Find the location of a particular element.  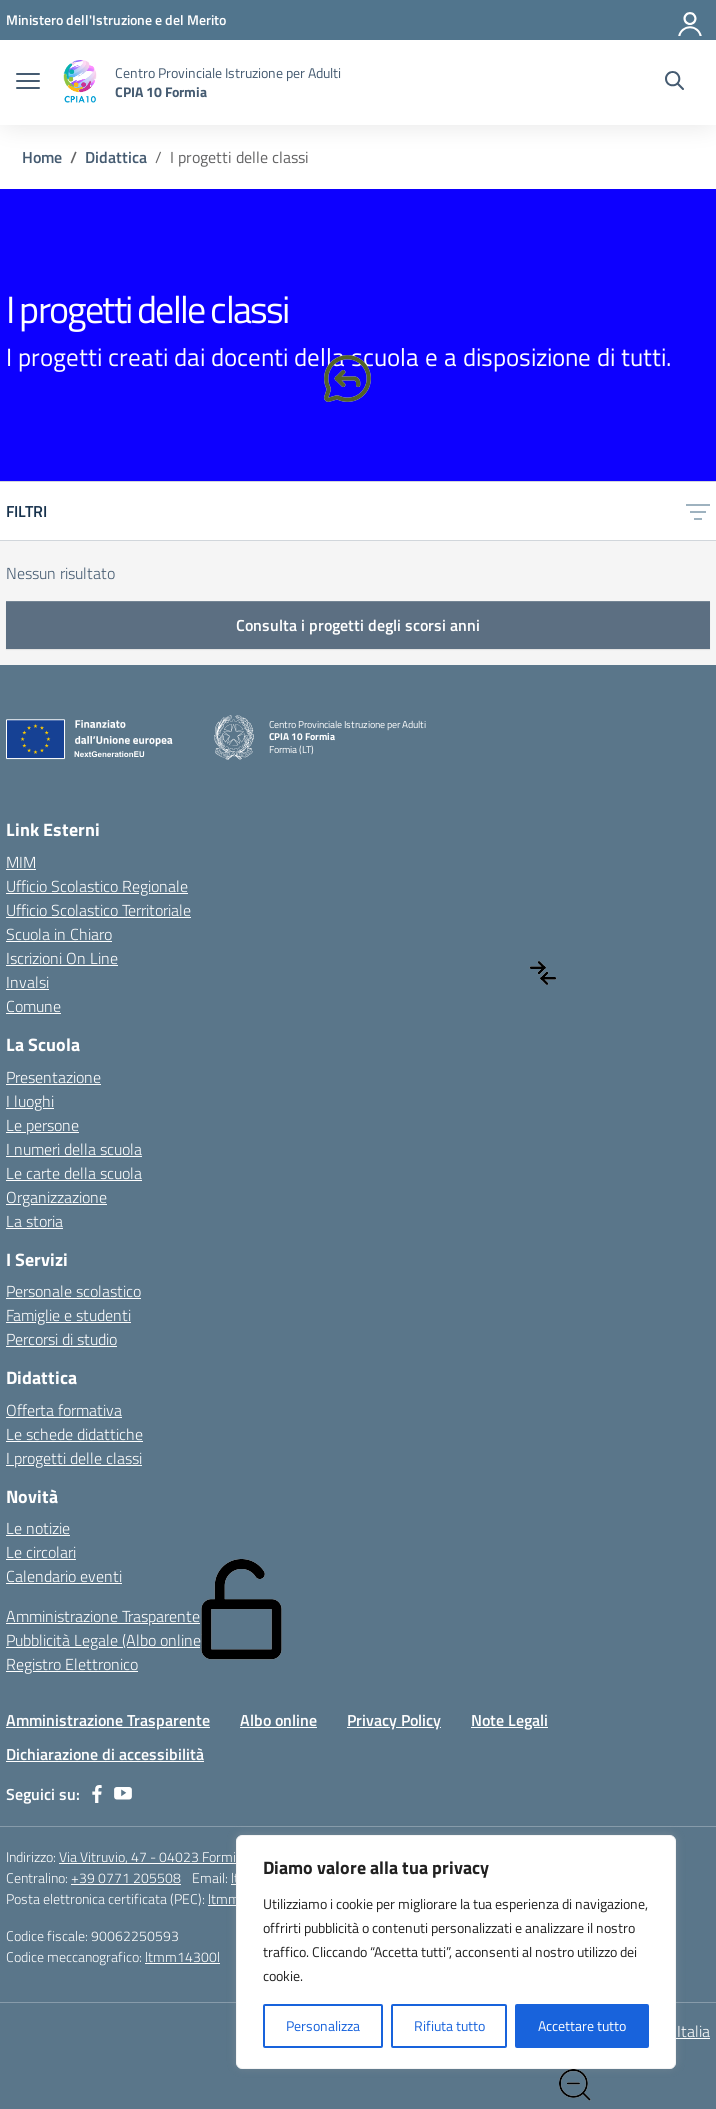

unlock or unsecure an item is located at coordinates (241, 1612).